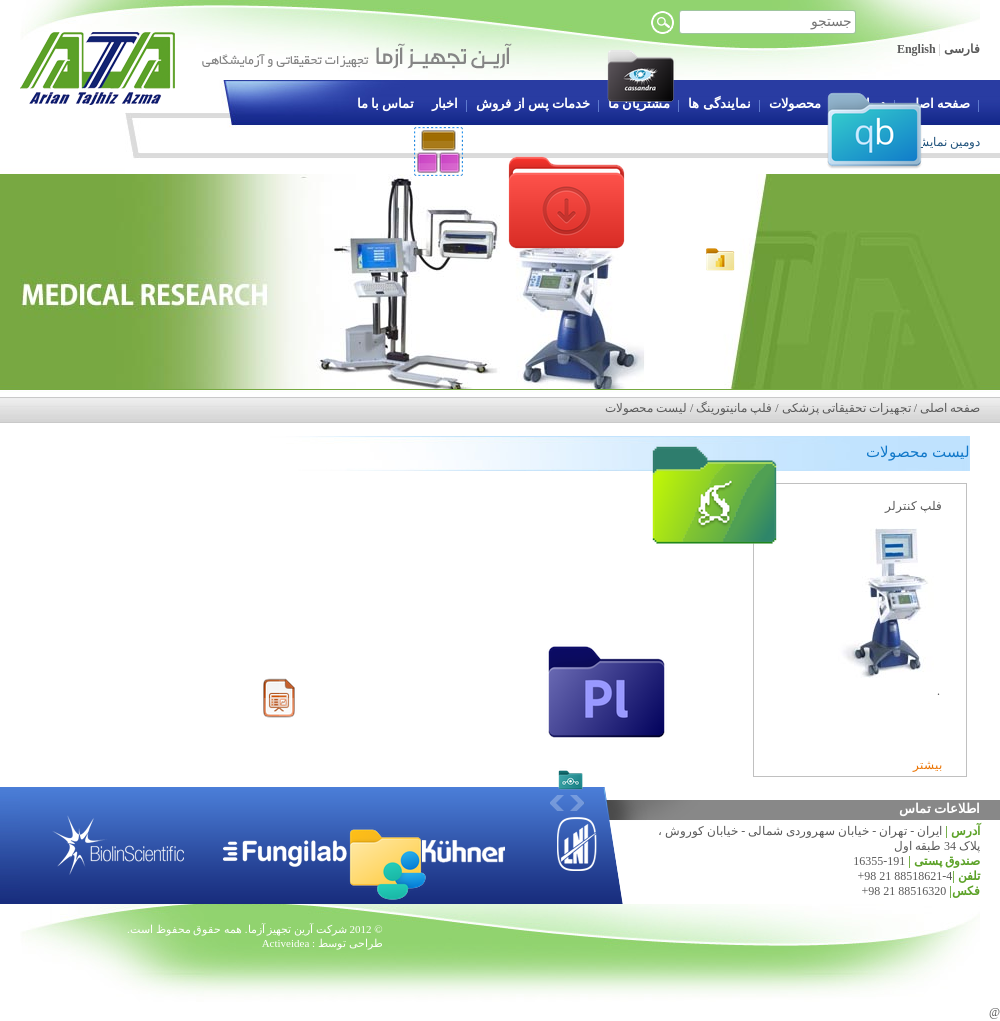 The height and width of the screenshot is (1021, 1000). Describe the element at coordinates (570, 780) in the screenshot. I see `open LineageOS system folder` at that location.